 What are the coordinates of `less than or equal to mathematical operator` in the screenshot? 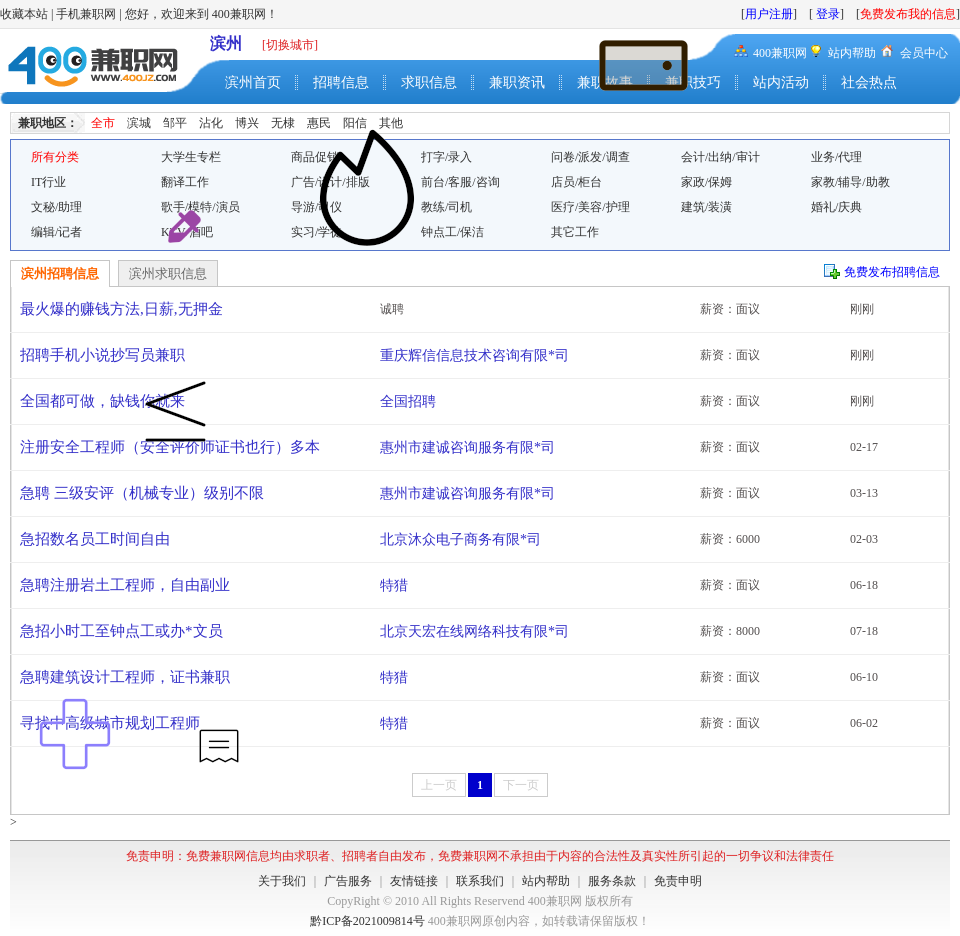 It's located at (177, 413).